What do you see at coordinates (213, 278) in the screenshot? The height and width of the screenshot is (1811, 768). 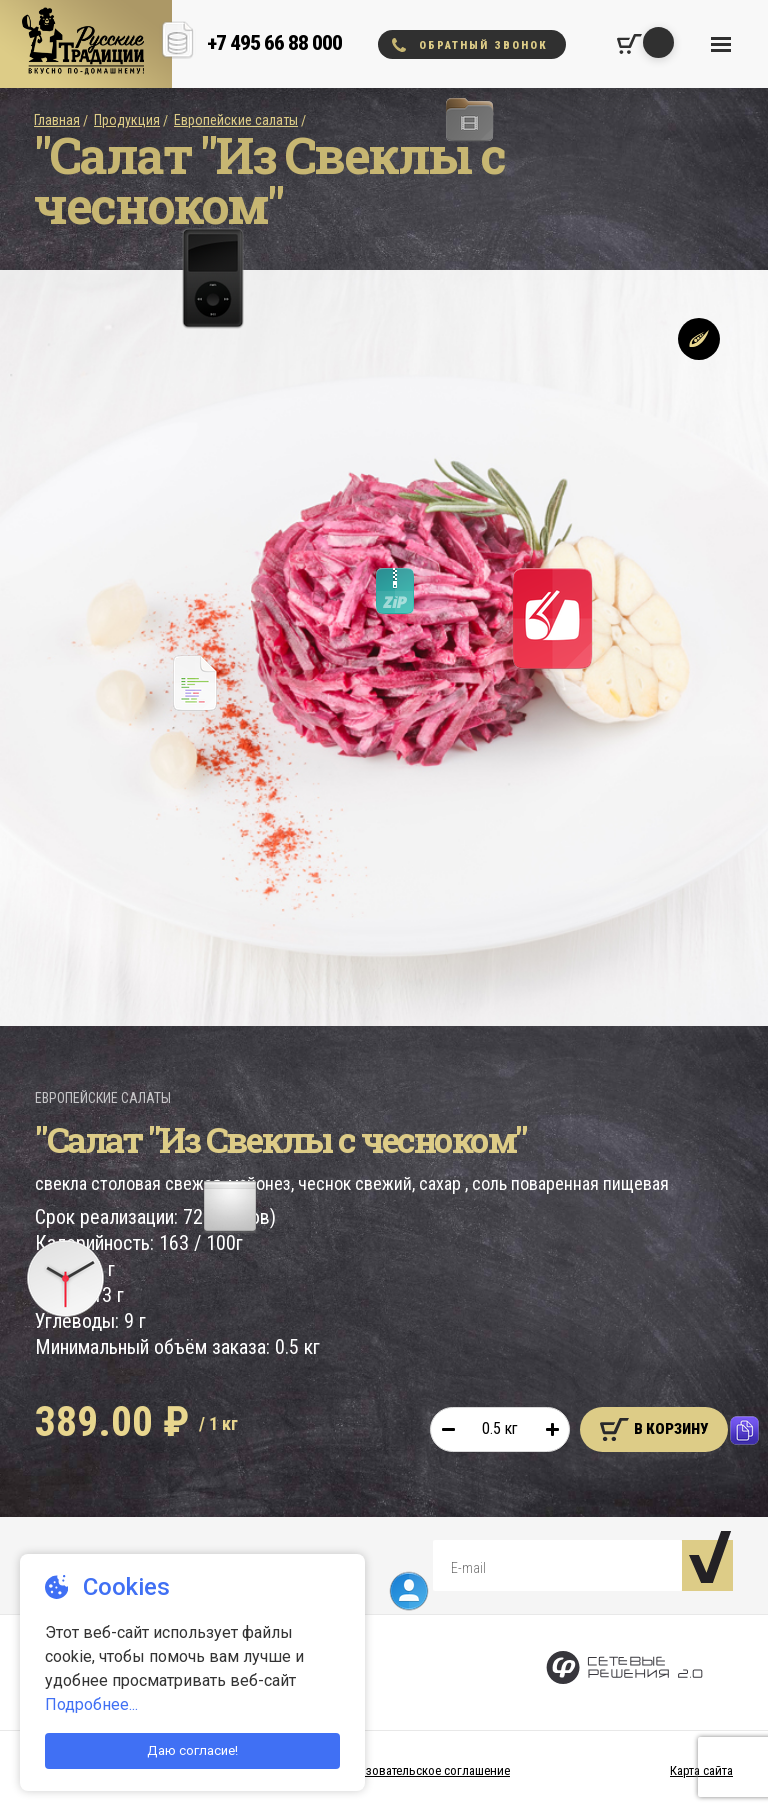 I see `iPod classic device icon` at bounding box center [213, 278].